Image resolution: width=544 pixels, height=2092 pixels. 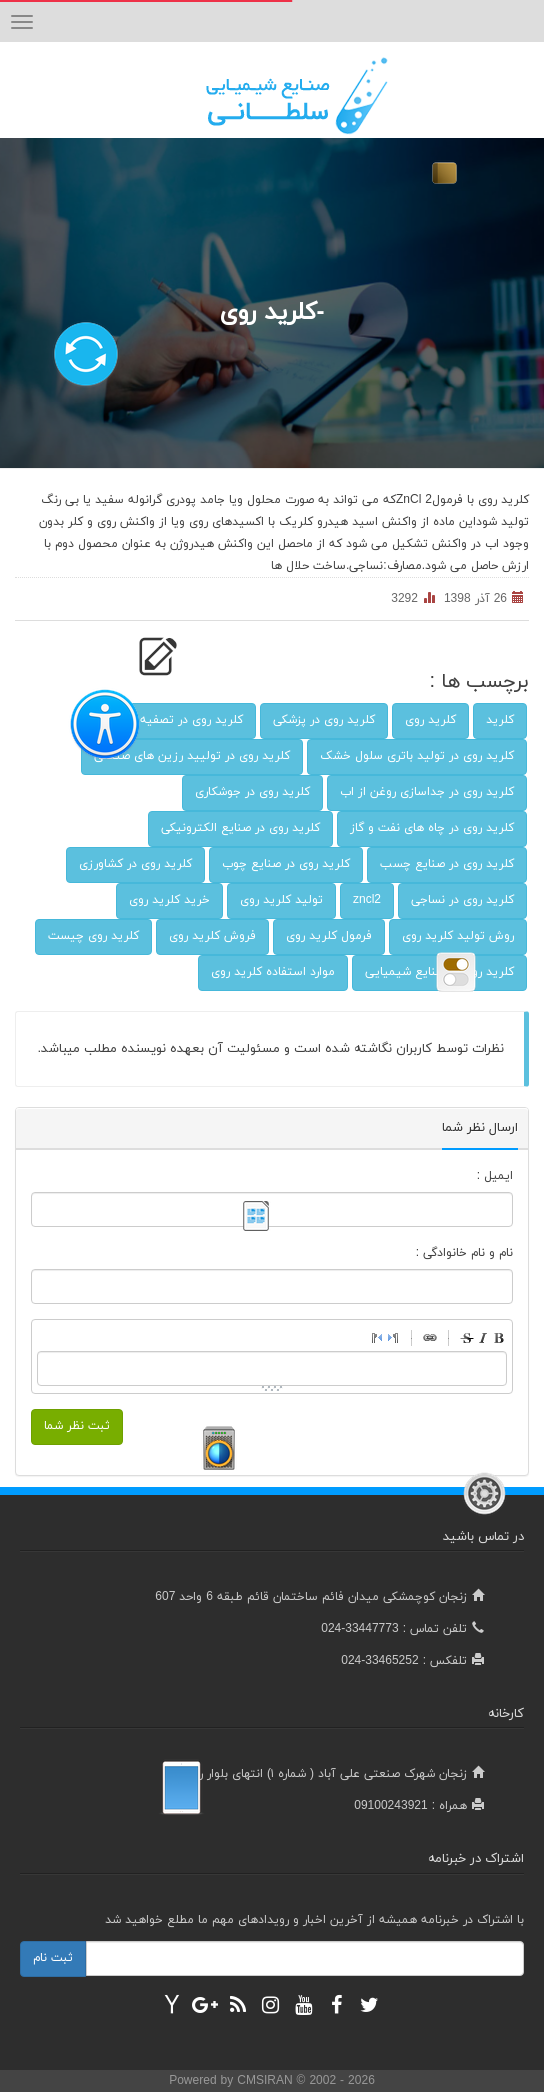 I want to click on manage connected iPad device, so click(x=181, y=1787).